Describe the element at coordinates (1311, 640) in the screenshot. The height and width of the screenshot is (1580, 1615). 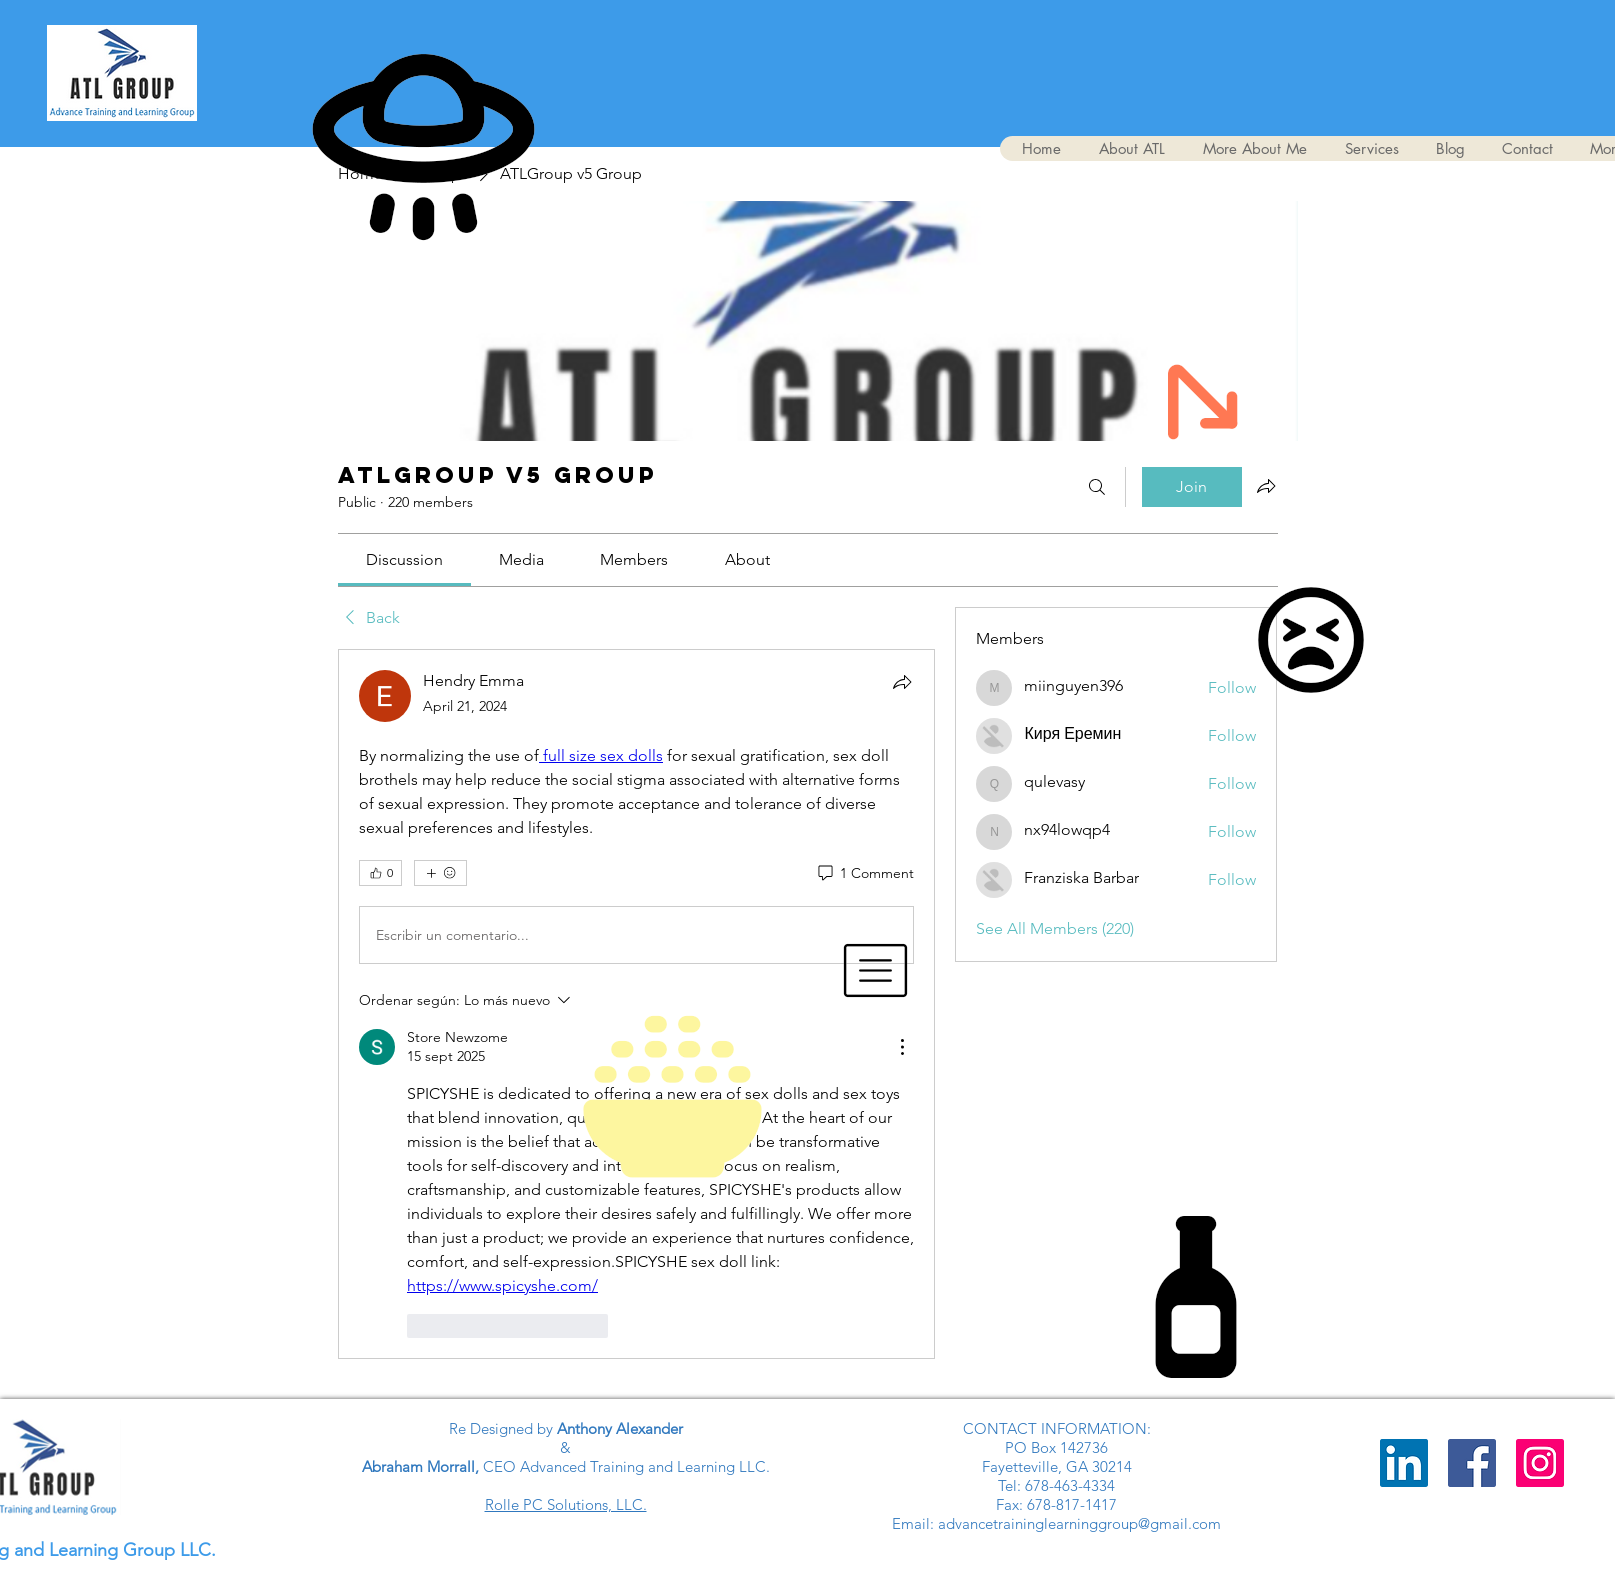
I see `indicates user fatigue or exhaustion status` at that location.